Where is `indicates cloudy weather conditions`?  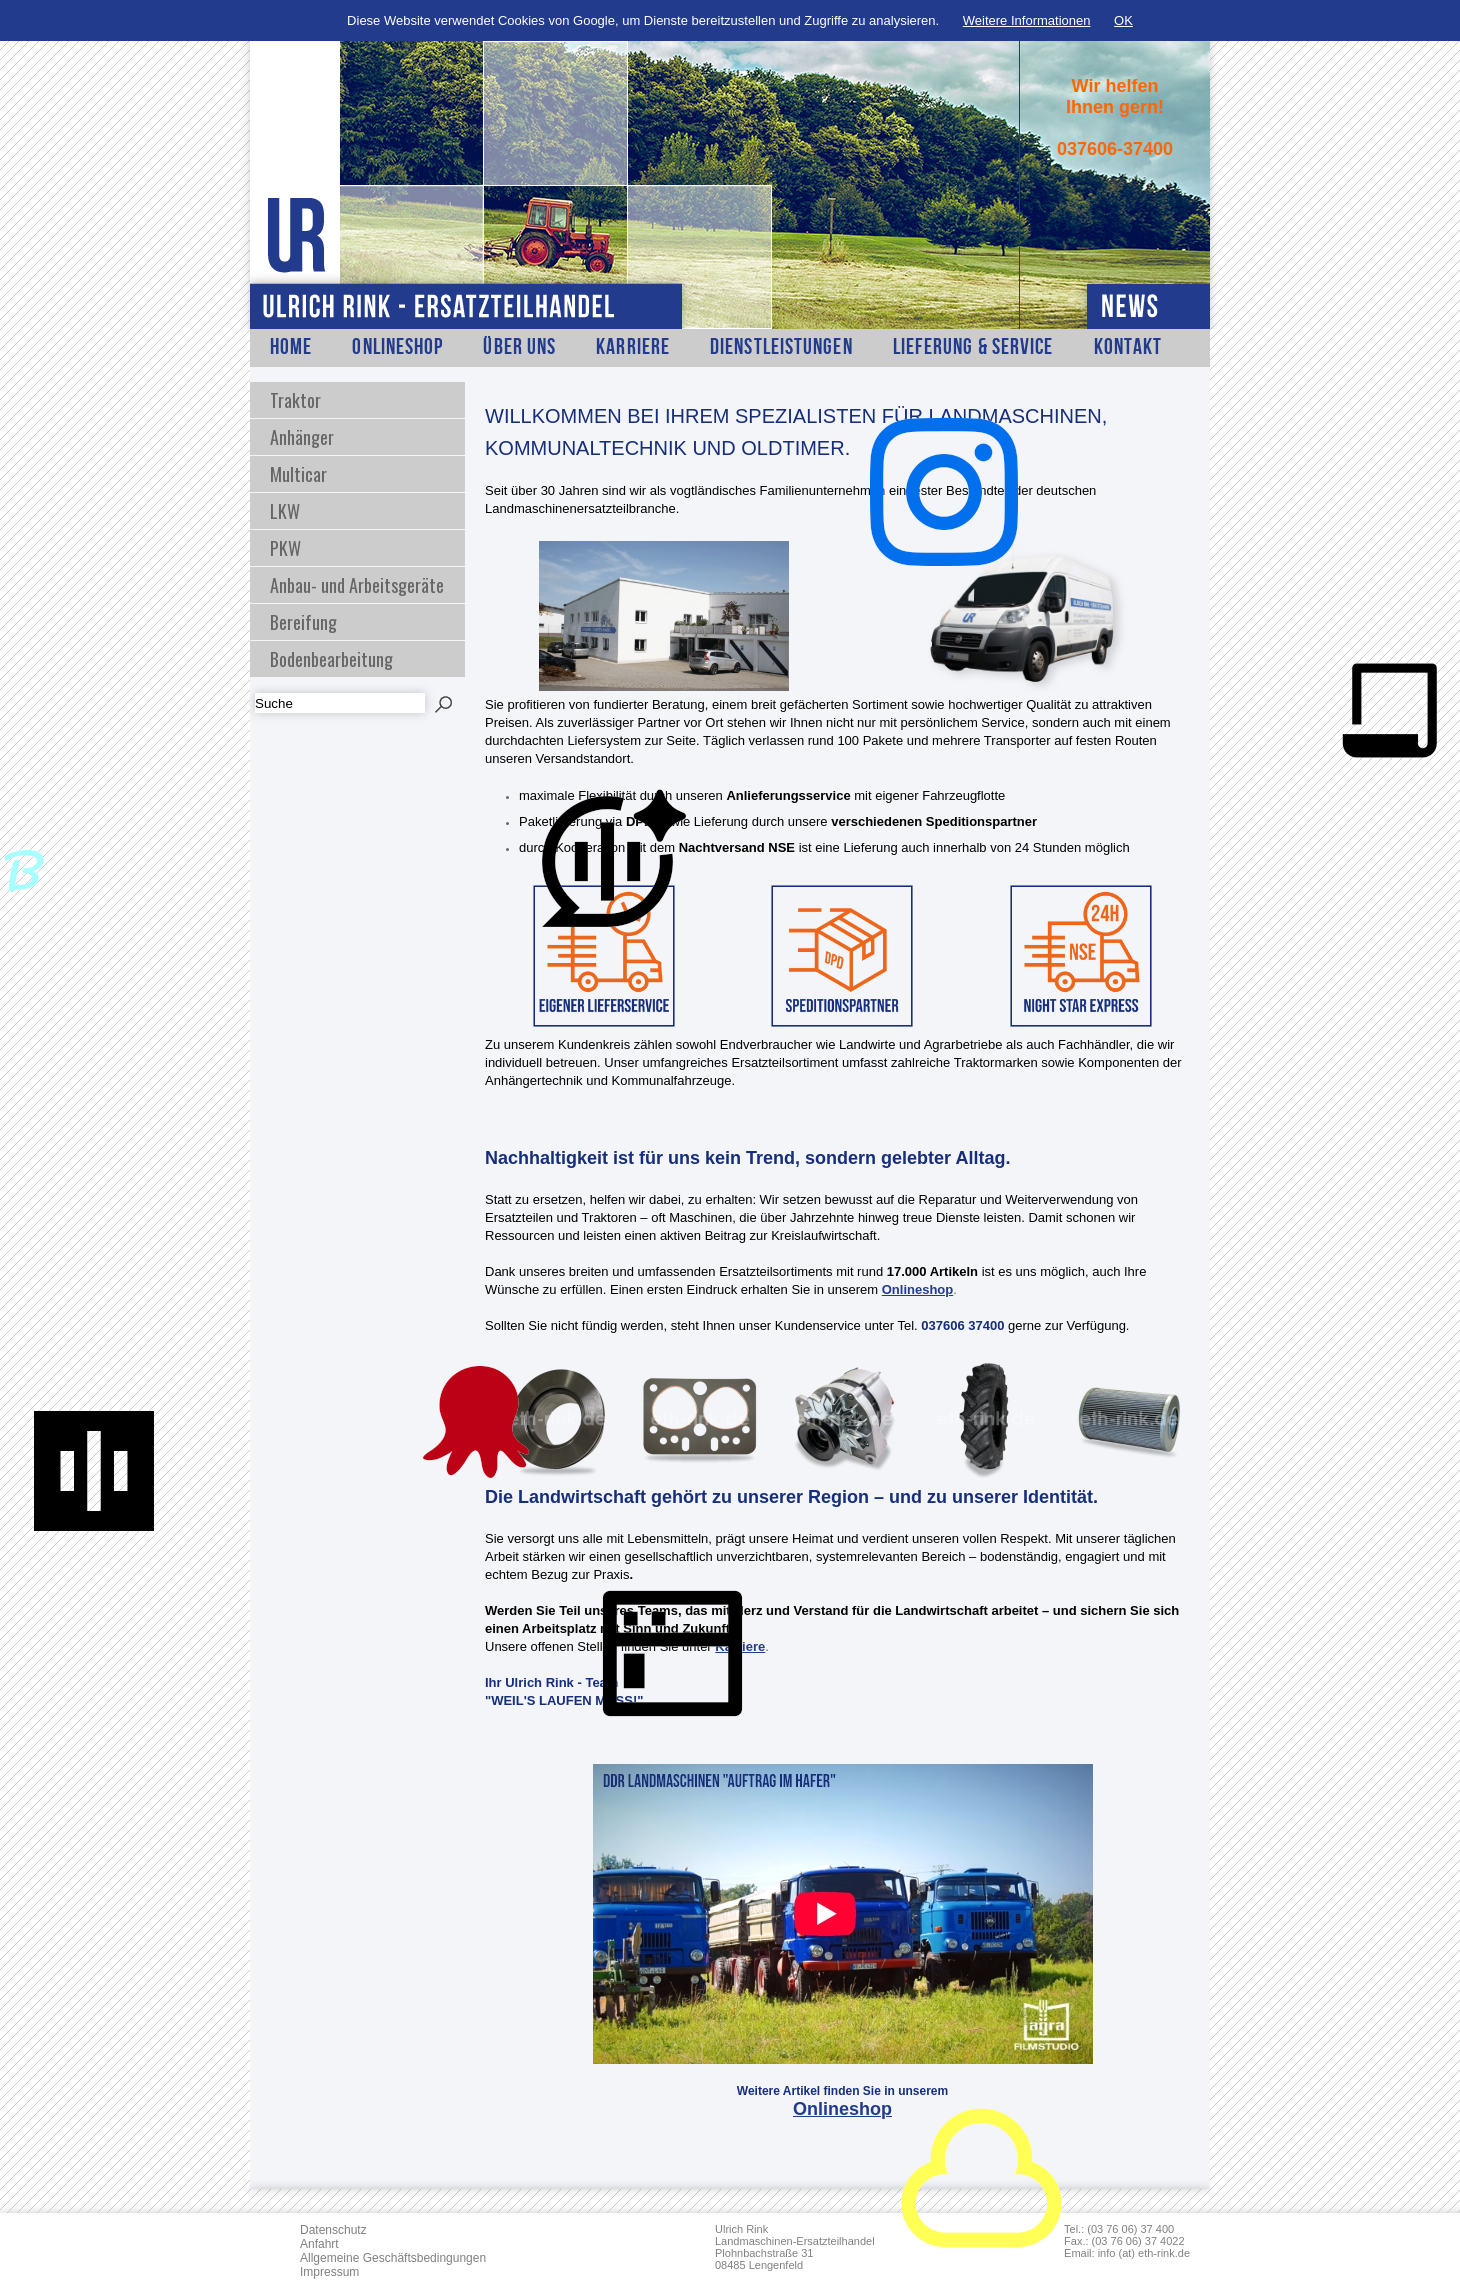 indicates cloudy weather conditions is located at coordinates (981, 2181).